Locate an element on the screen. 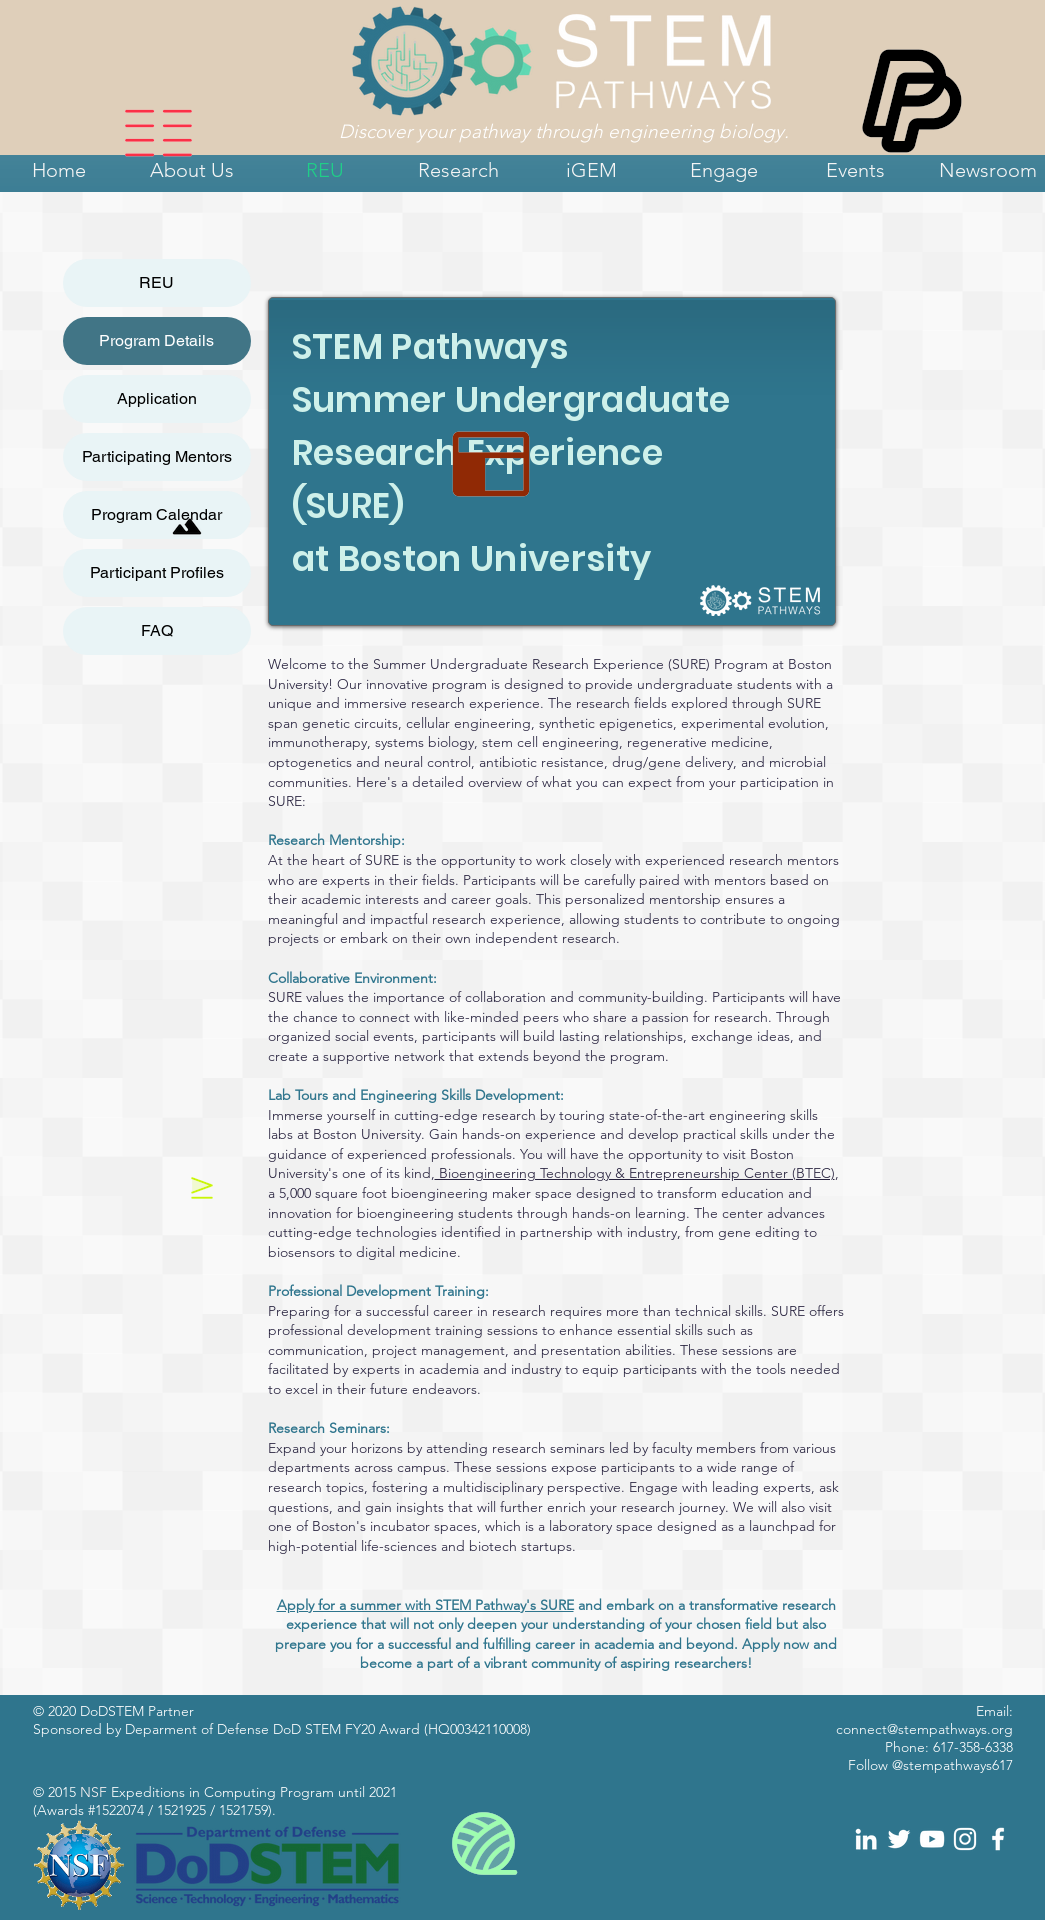 This screenshot has width=1045, height=1920. apply a "greater than or equal to" filter condition is located at coordinates (201, 1188).